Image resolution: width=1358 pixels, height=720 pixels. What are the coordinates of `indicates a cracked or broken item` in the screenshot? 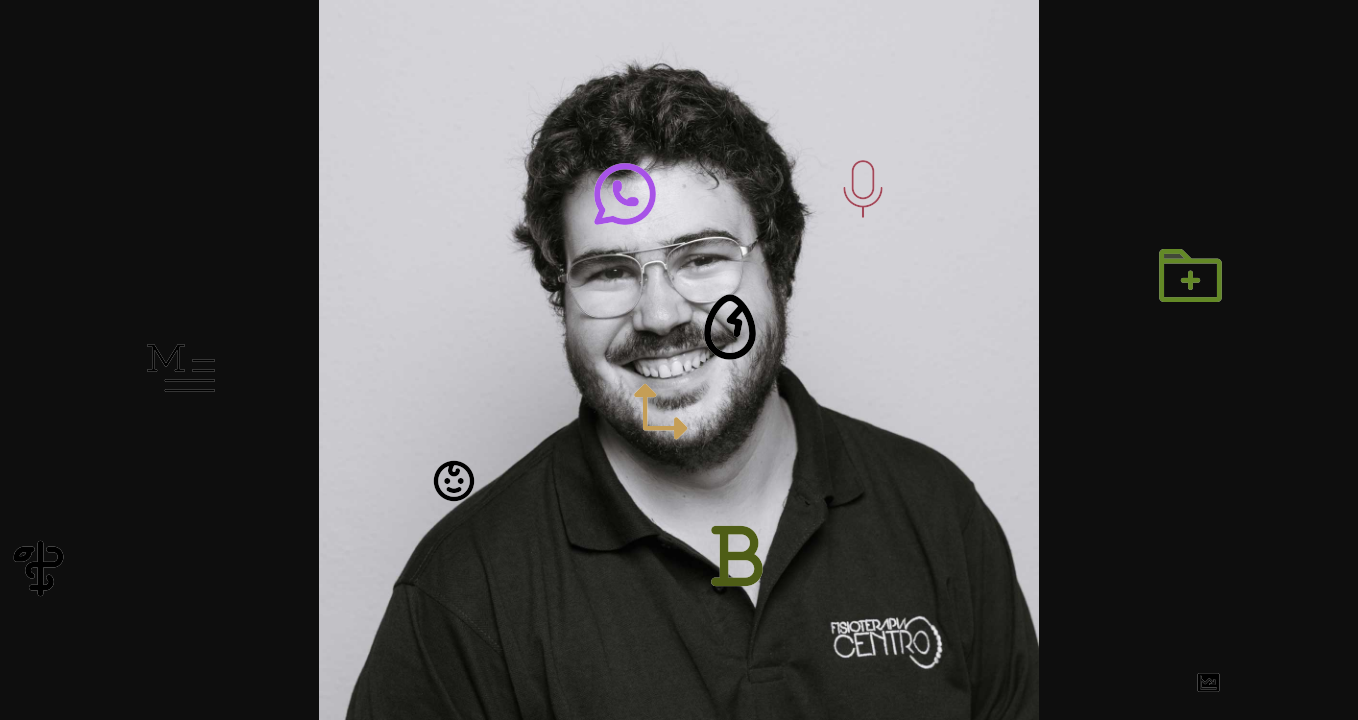 It's located at (730, 327).